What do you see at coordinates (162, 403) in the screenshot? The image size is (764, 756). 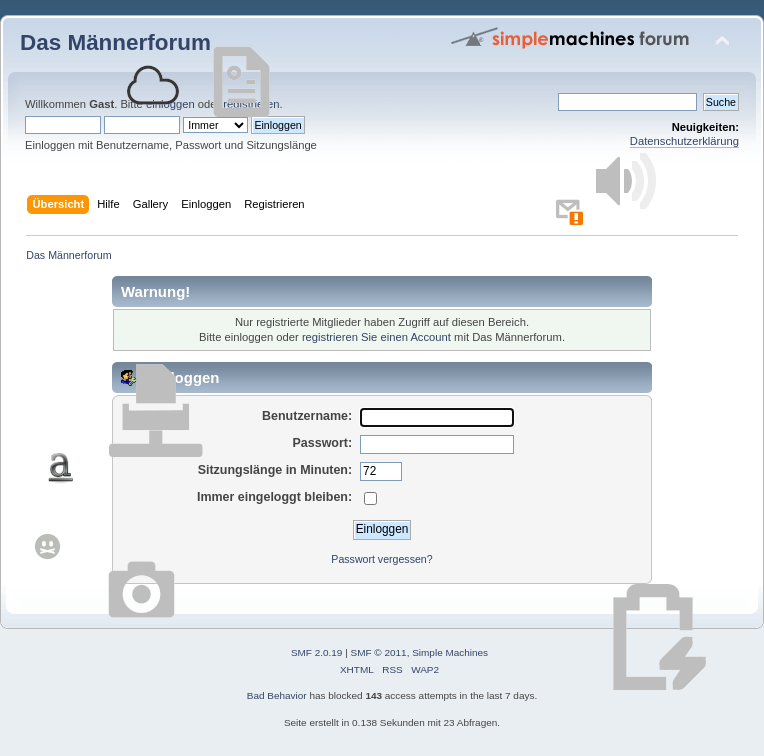 I see `connect to a network printer` at bounding box center [162, 403].